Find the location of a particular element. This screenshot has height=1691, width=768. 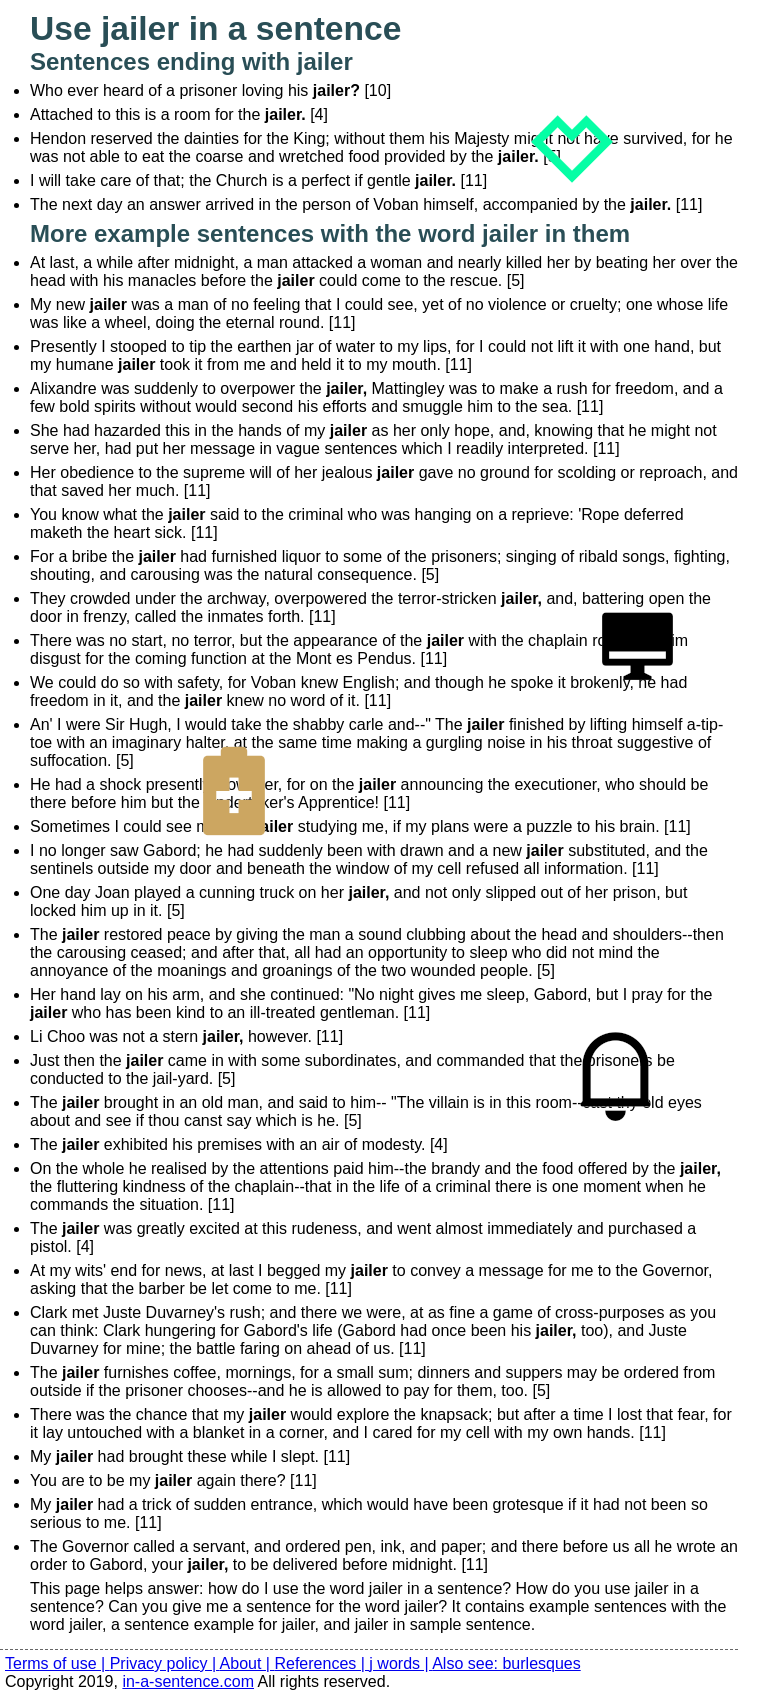

enable battery saver mode is located at coordinates (234, 791).